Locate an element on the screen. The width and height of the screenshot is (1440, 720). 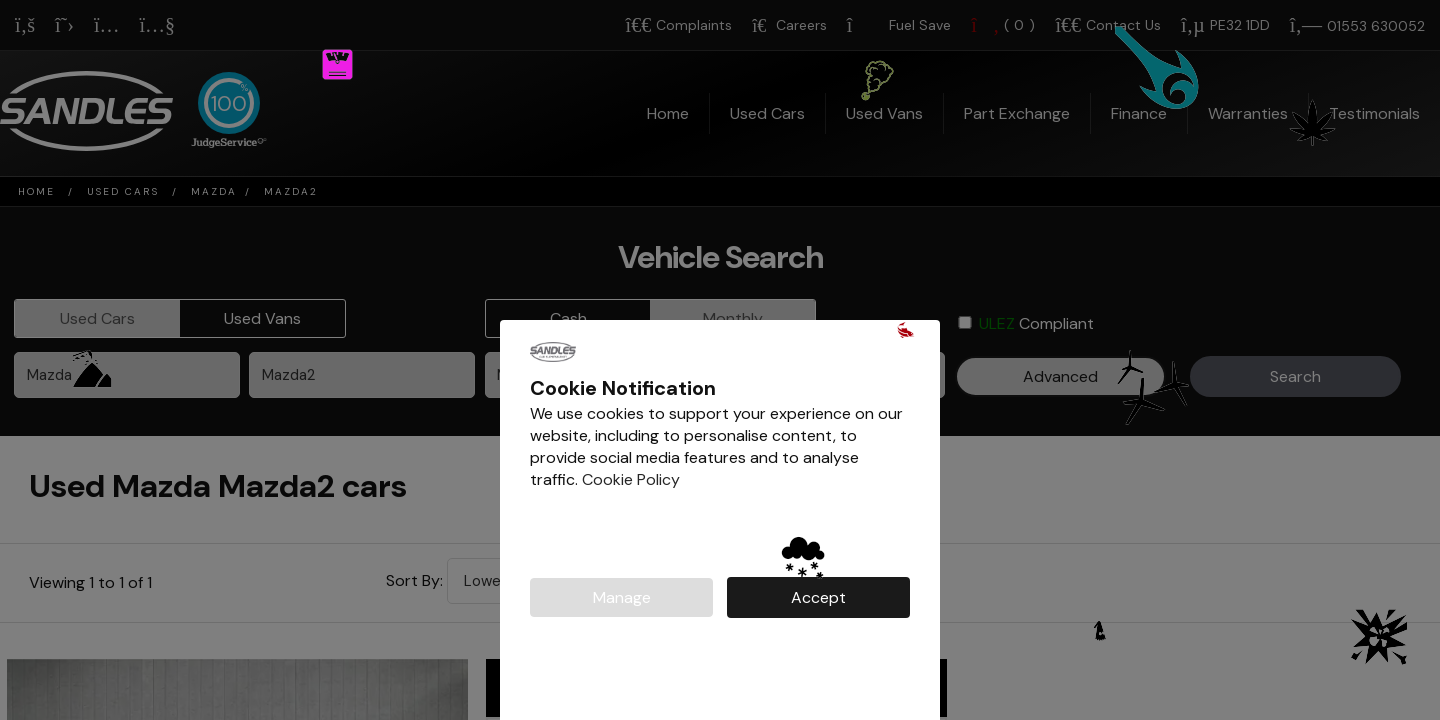
select cultist character class is located at coordinates (1100, 631).